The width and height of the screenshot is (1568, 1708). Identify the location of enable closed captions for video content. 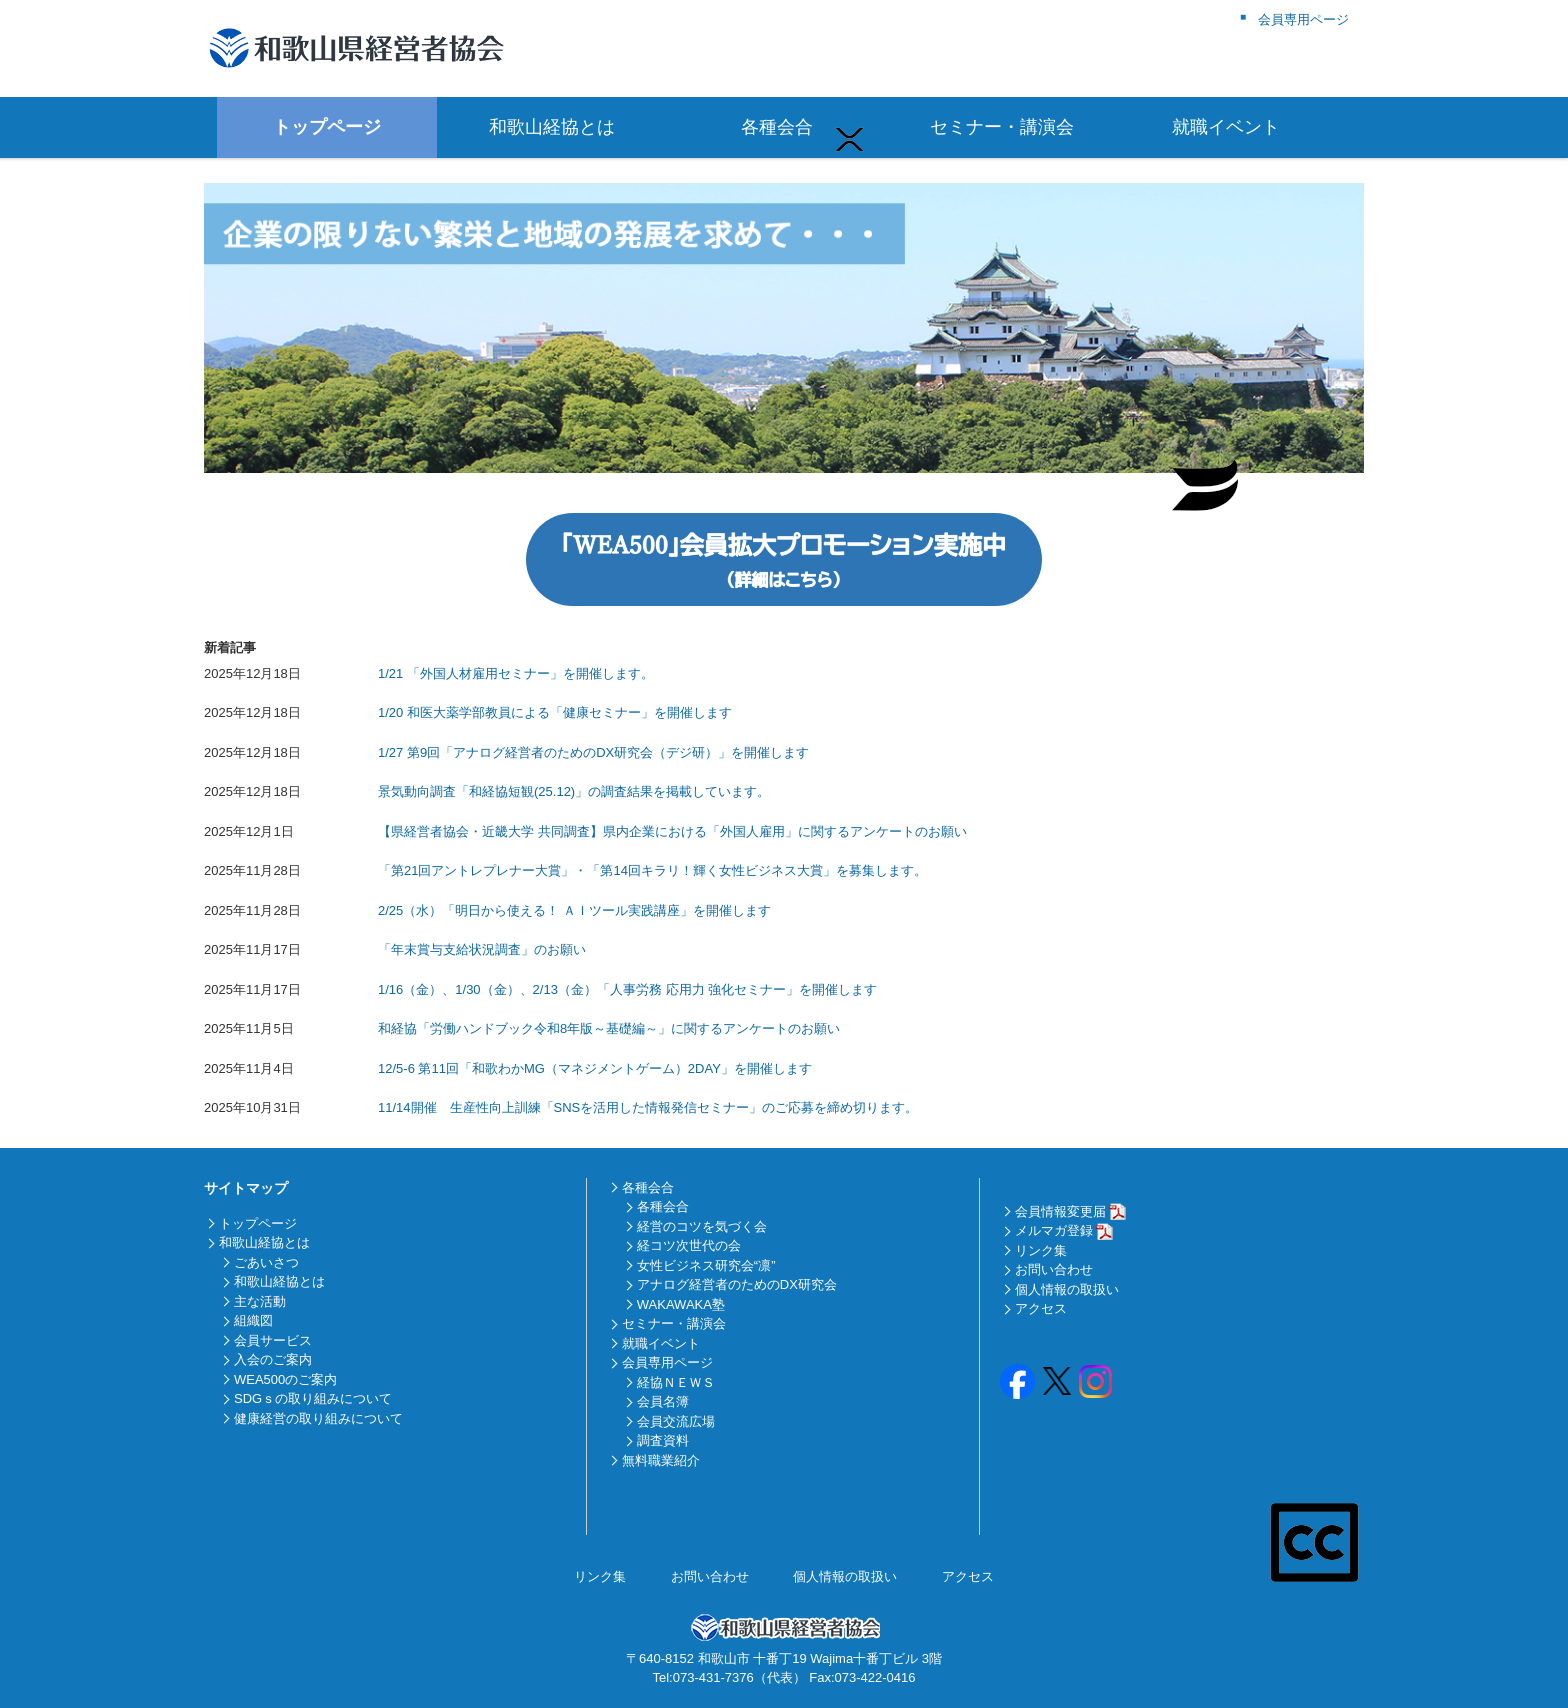
(1314, 1542).